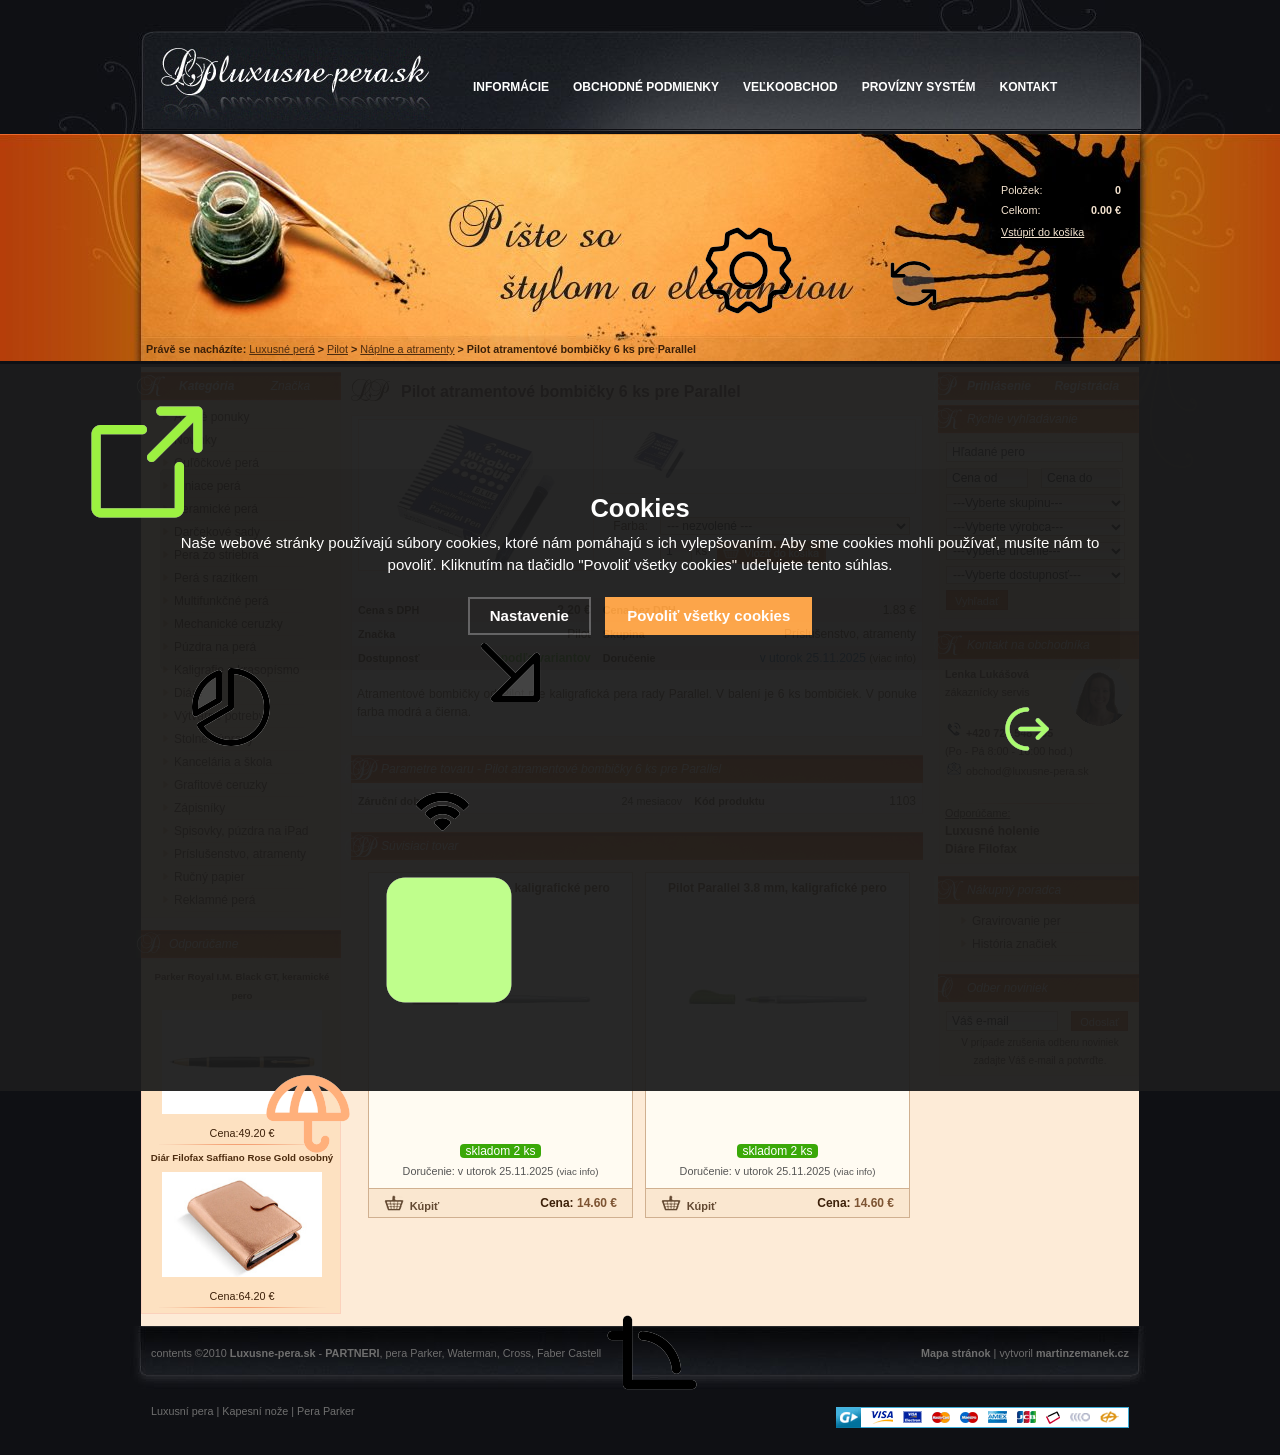  Describe the element at coordinates (1027, 729) in the screenshot. I see `exit or log out of current session` at that location.